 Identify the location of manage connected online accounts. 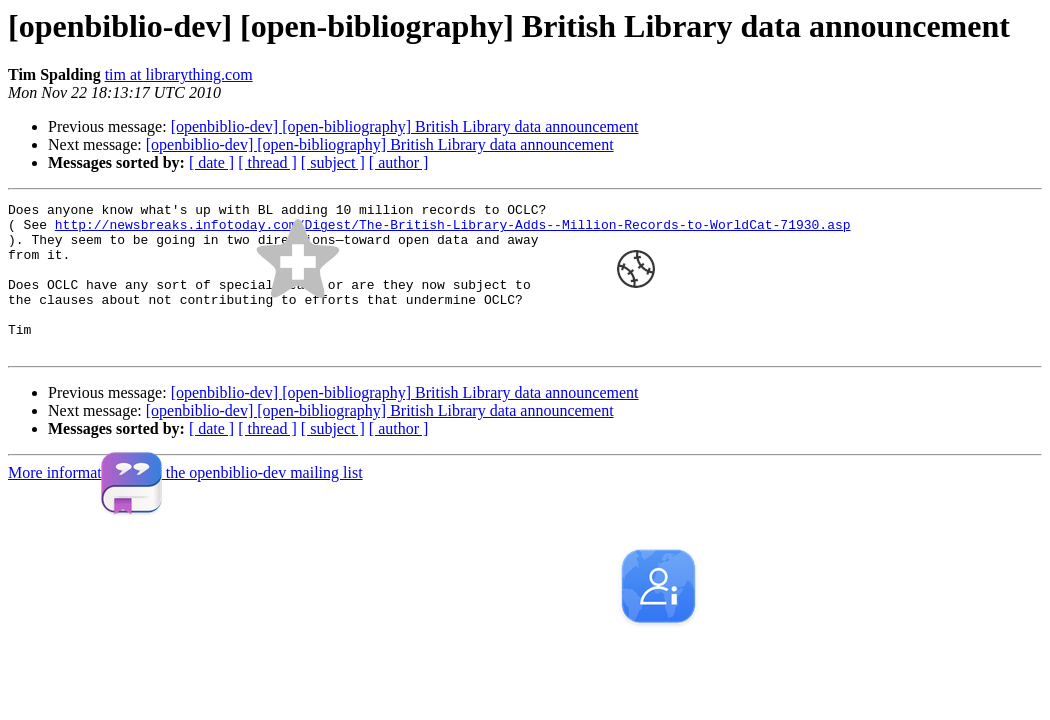
(658, 587).